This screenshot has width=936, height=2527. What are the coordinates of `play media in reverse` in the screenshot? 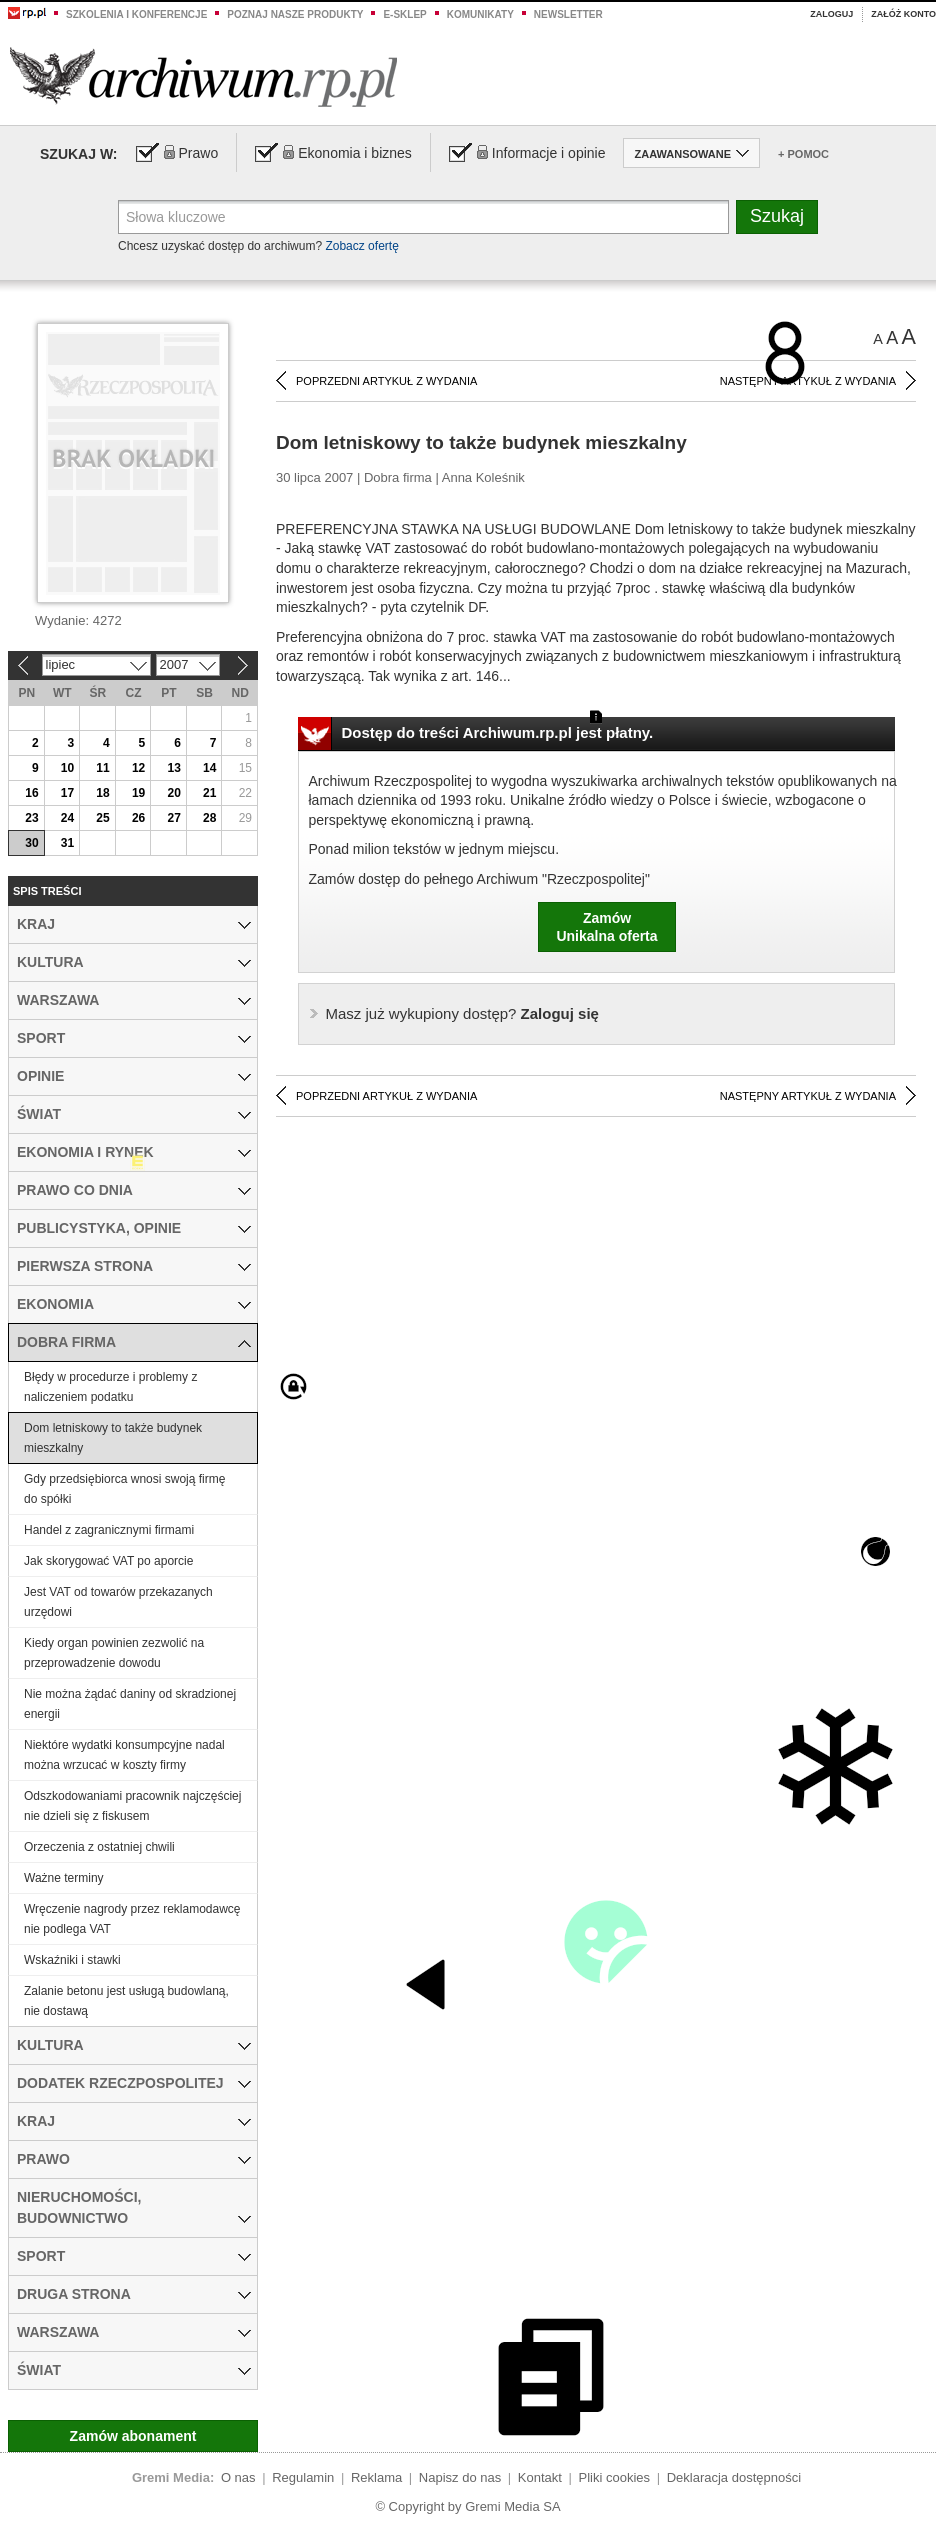 It's located at (431, 1984).